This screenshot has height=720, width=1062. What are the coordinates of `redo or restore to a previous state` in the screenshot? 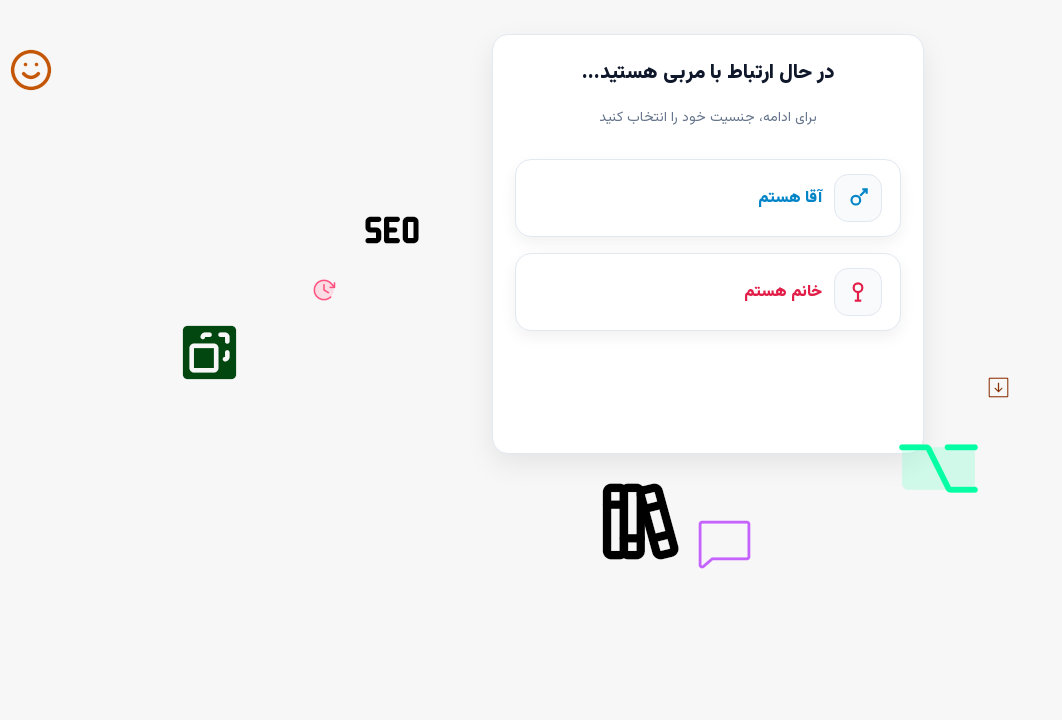 It's located at (324, 290).